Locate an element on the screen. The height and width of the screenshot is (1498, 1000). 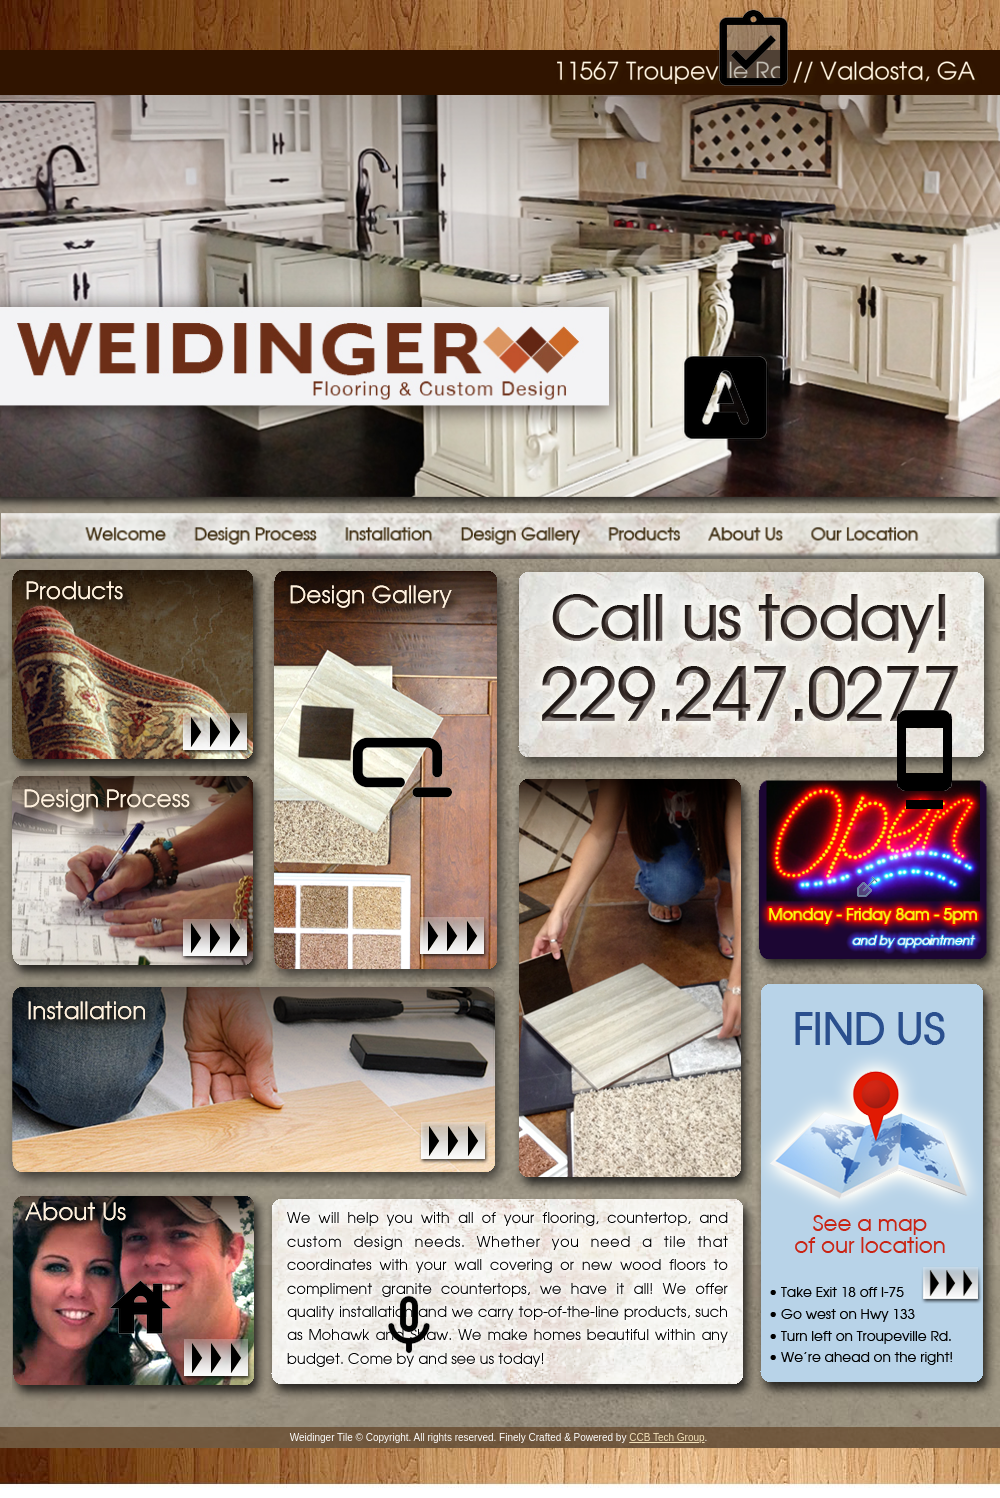
remove a variable from your code is located at coordinates (397, 762).